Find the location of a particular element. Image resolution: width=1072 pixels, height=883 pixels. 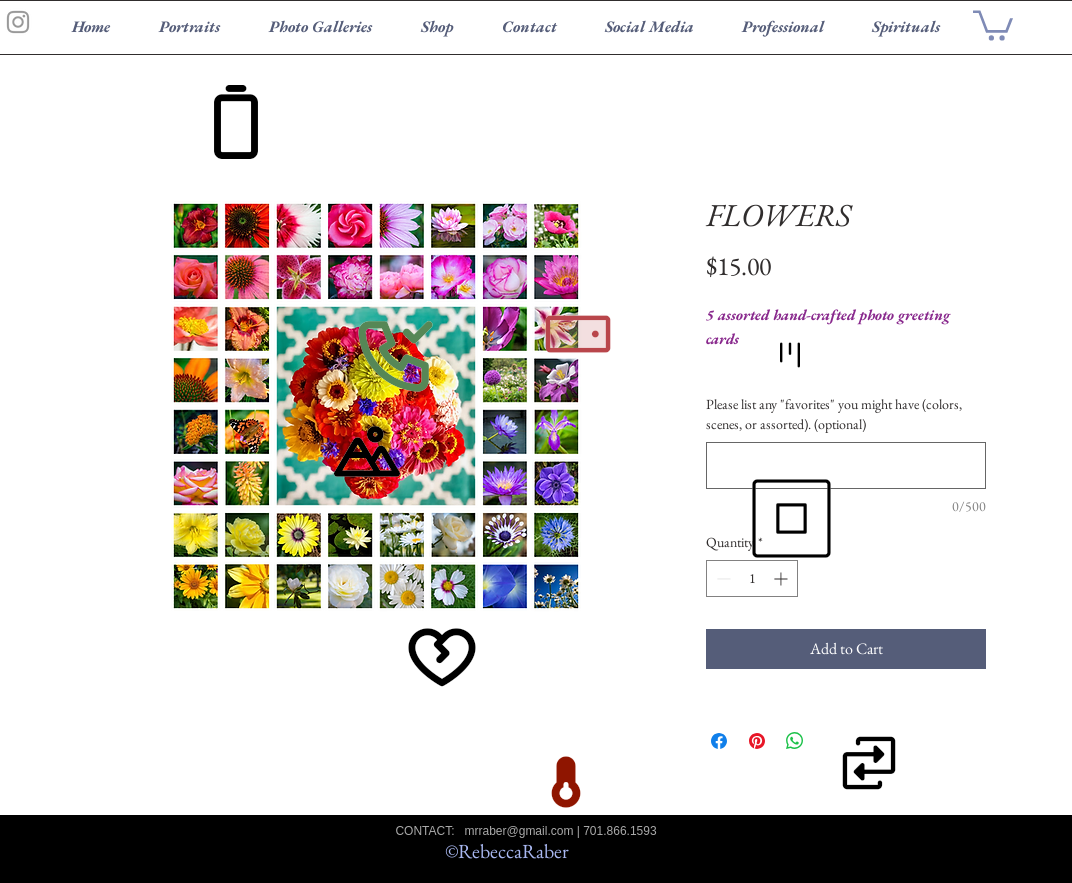

view landscape or nature photos is located at coordinates (367, 455).